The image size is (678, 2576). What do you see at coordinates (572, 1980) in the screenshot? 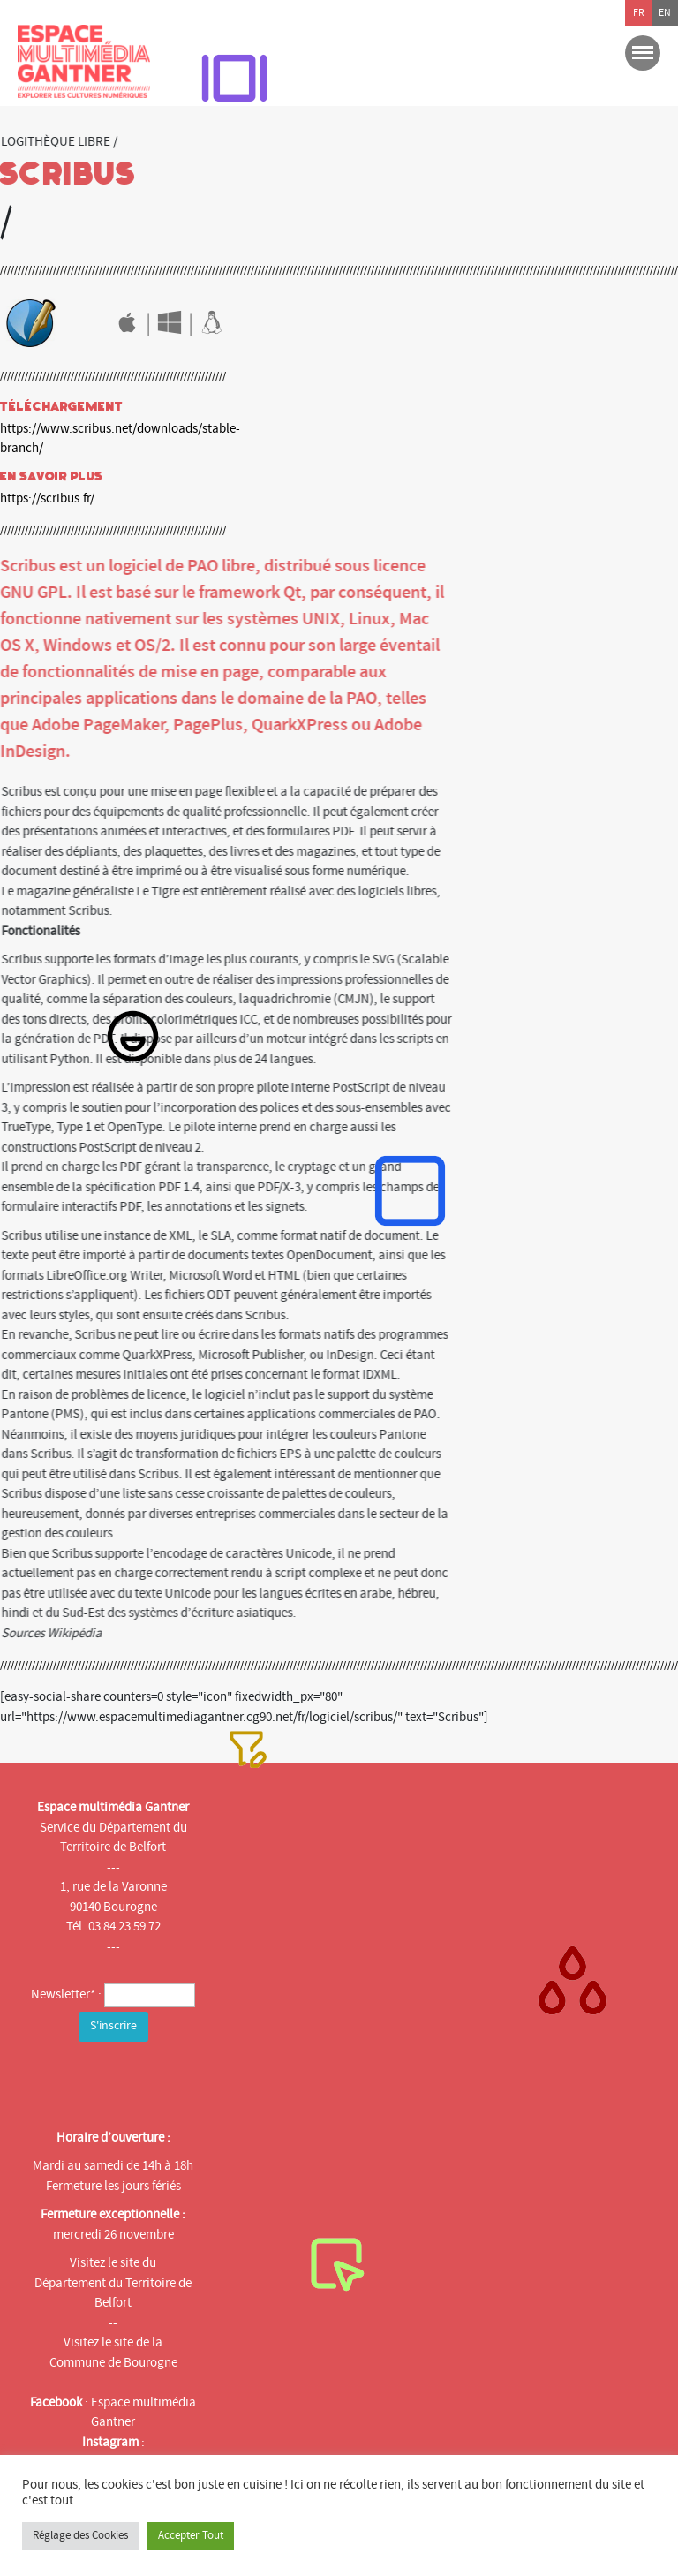
I see `adjust humidity settings` at bounding box center [572, 1980].